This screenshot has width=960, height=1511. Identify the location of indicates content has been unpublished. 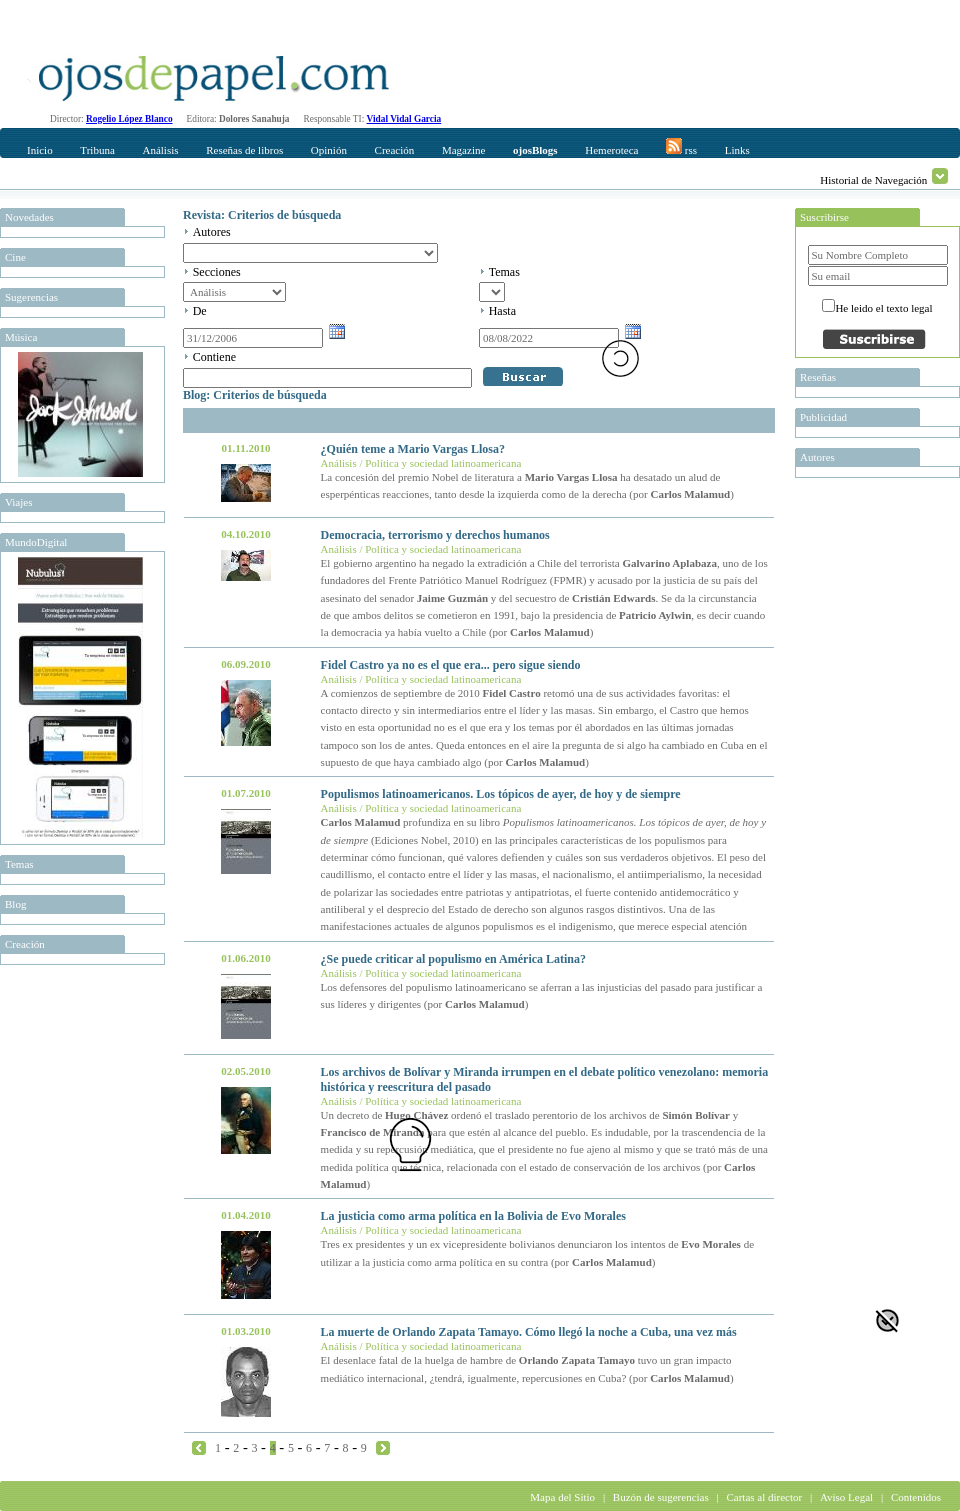
(887, 1320).